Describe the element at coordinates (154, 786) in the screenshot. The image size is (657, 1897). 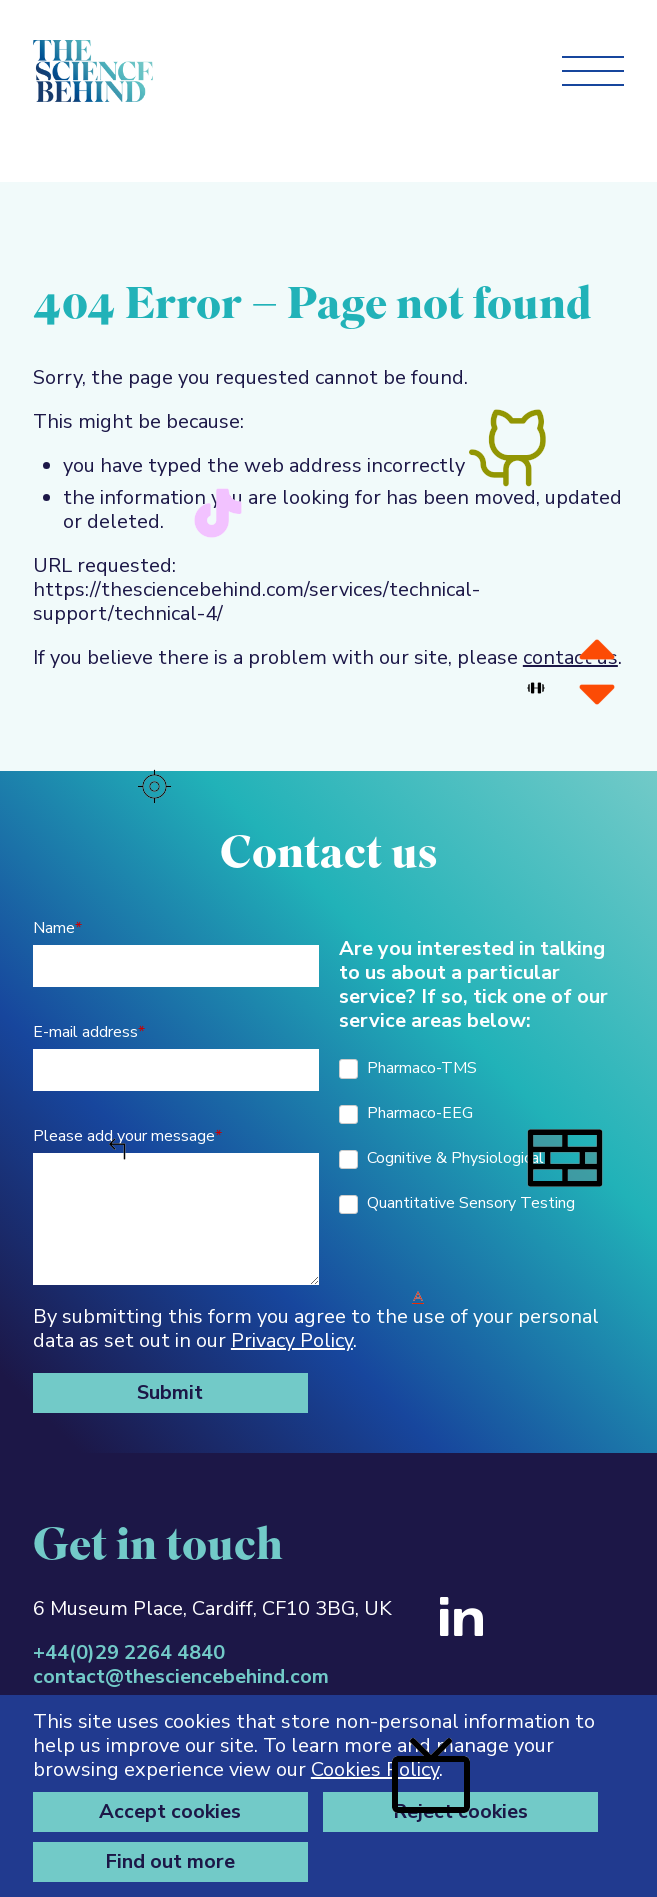
I see `center map on current location` at that location.